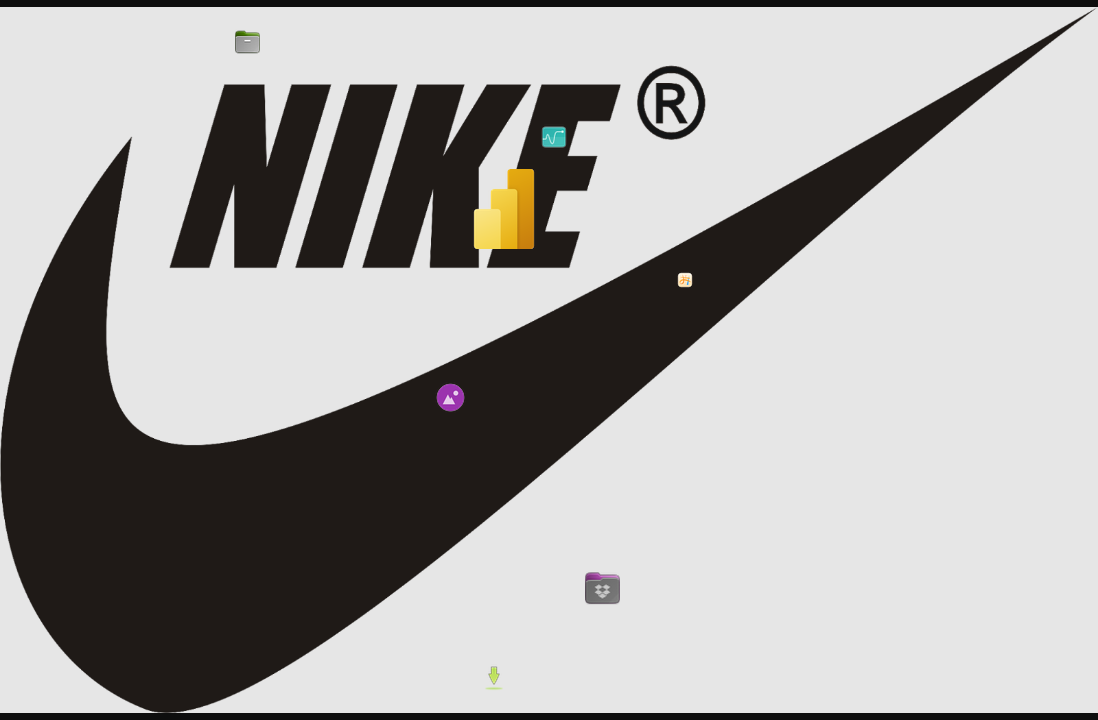  Describe the element at coordinates (247, 41) in the screenshot. I see `open the file manager application` at that location.